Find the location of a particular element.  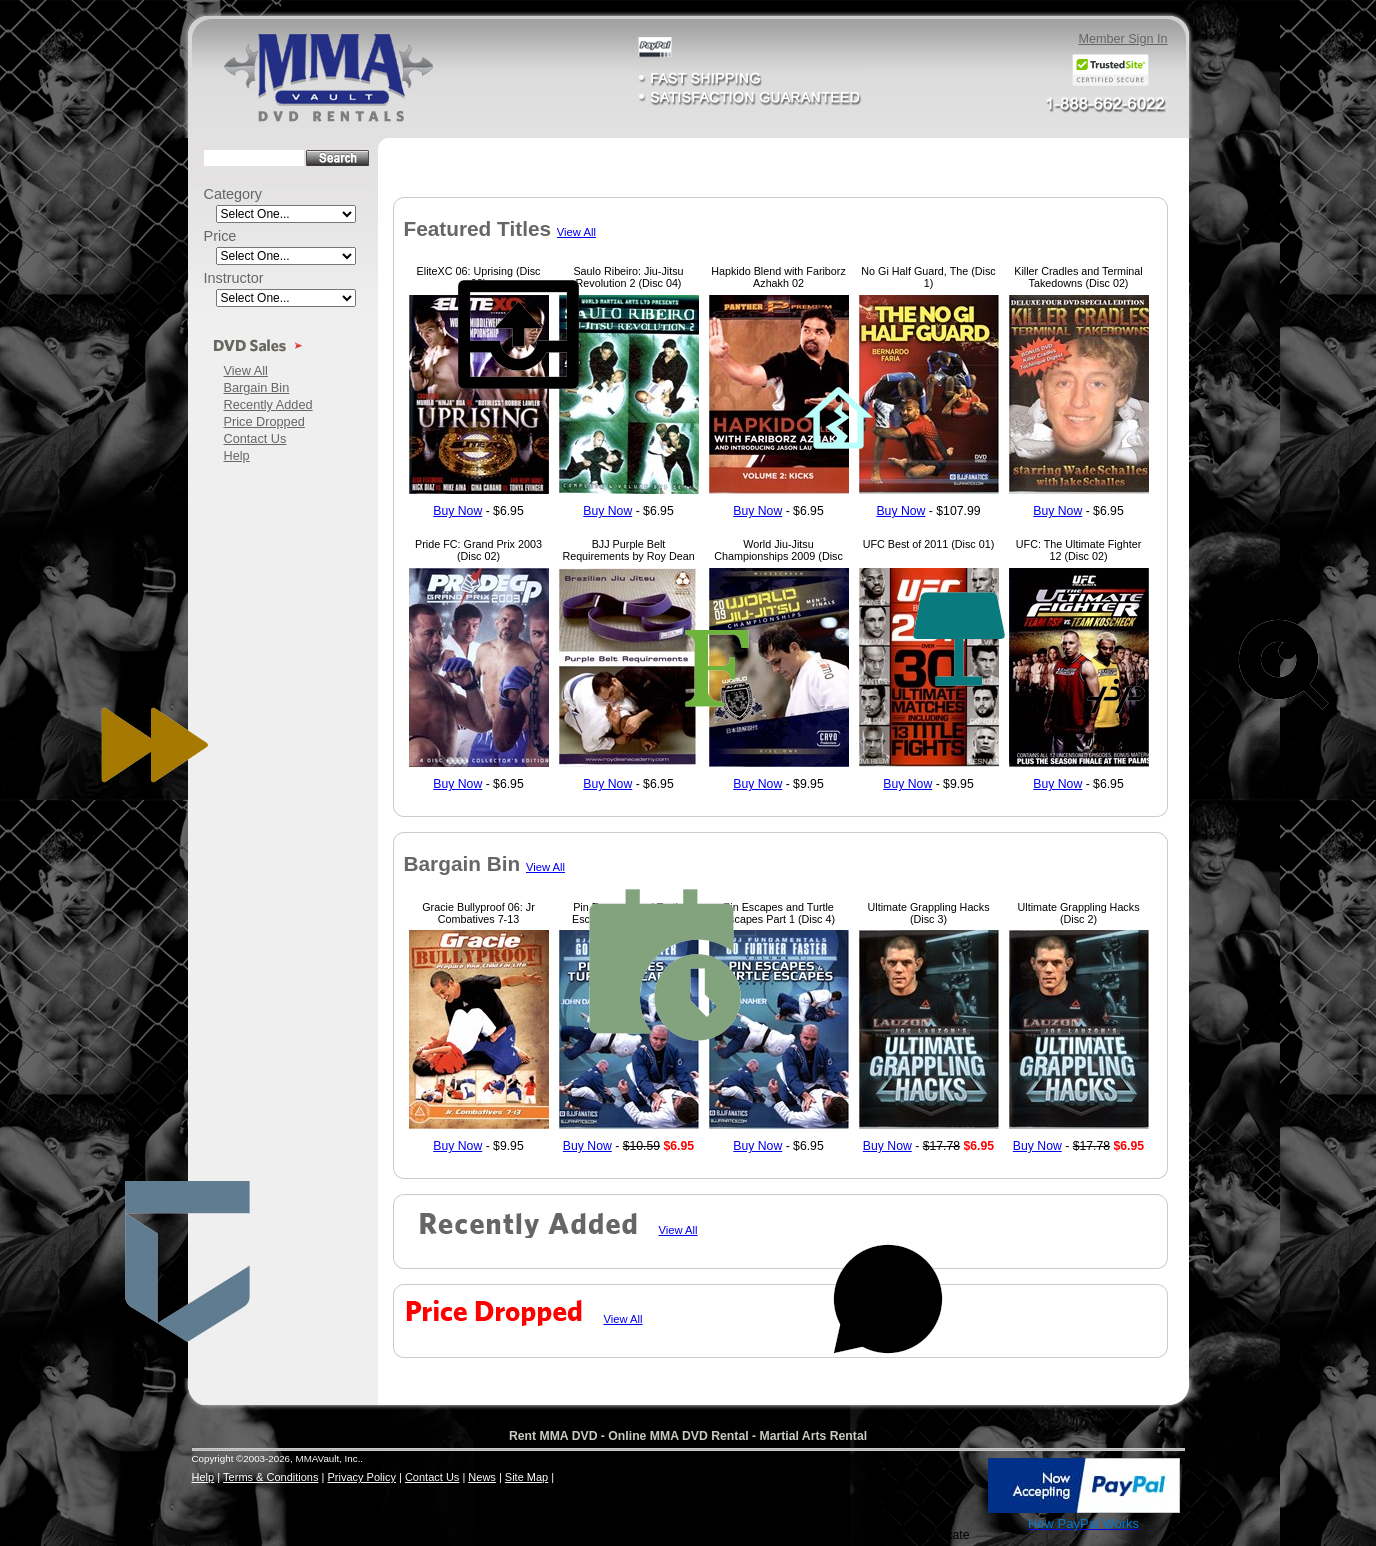

open Google Chronicle security platform is located at coordinates (187, 1261).